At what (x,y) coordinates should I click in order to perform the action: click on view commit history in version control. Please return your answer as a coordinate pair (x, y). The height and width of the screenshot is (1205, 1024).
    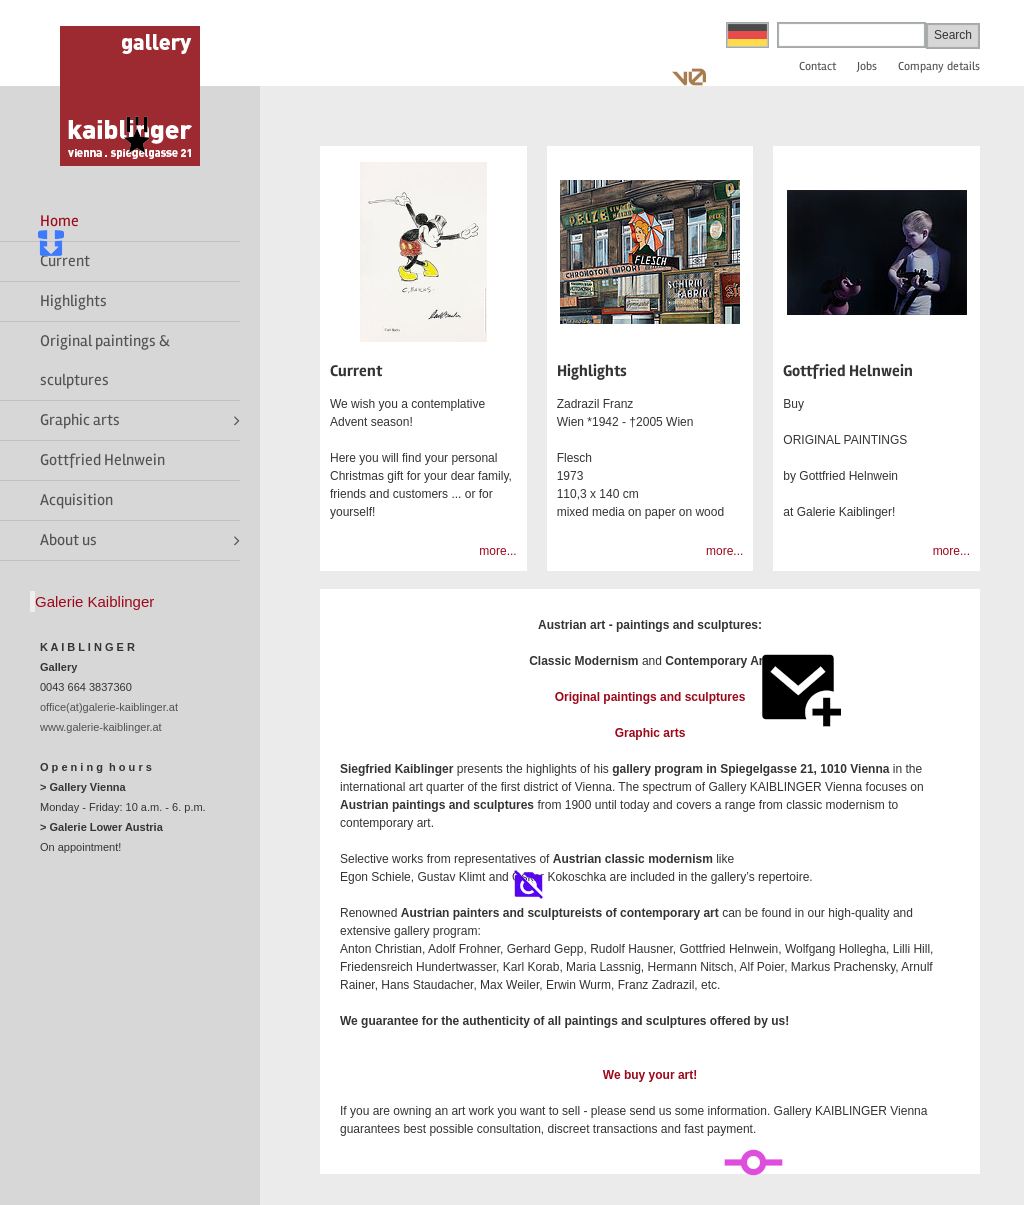
    Looking at the image, I should click on (753, 1162).